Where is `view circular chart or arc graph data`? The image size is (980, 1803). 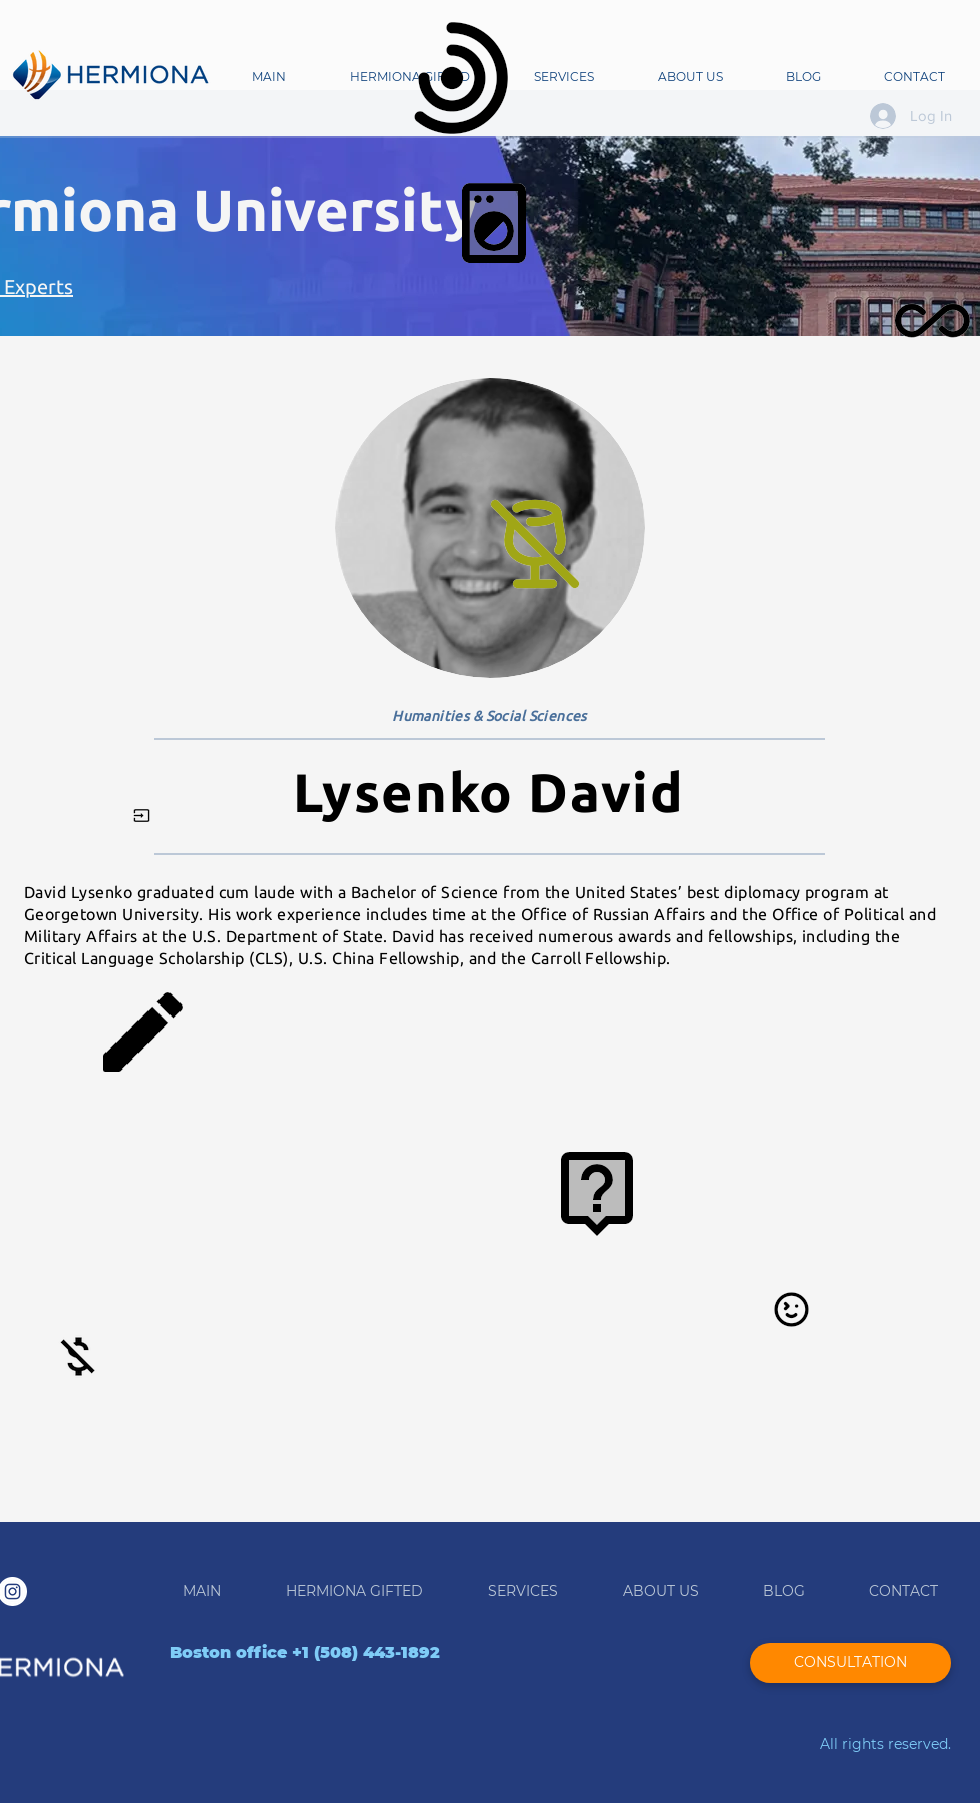
view circular chart or arc graph data is located at coordinates (452, 78).